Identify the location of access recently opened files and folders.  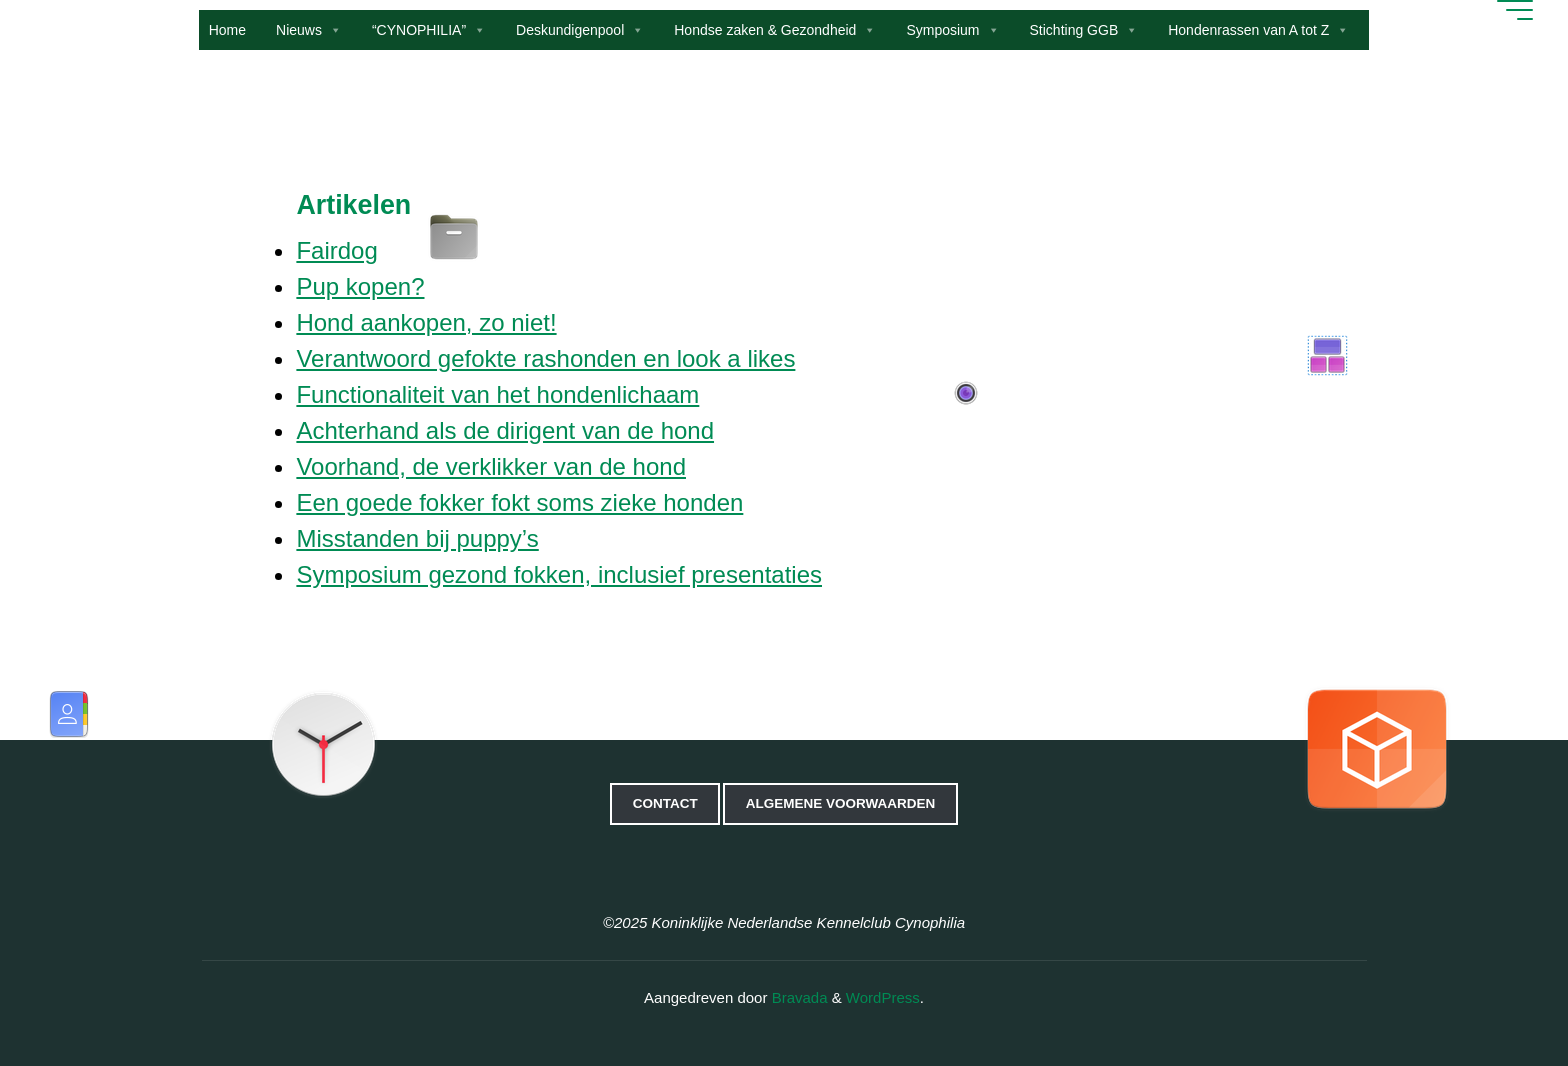
(323, 744).